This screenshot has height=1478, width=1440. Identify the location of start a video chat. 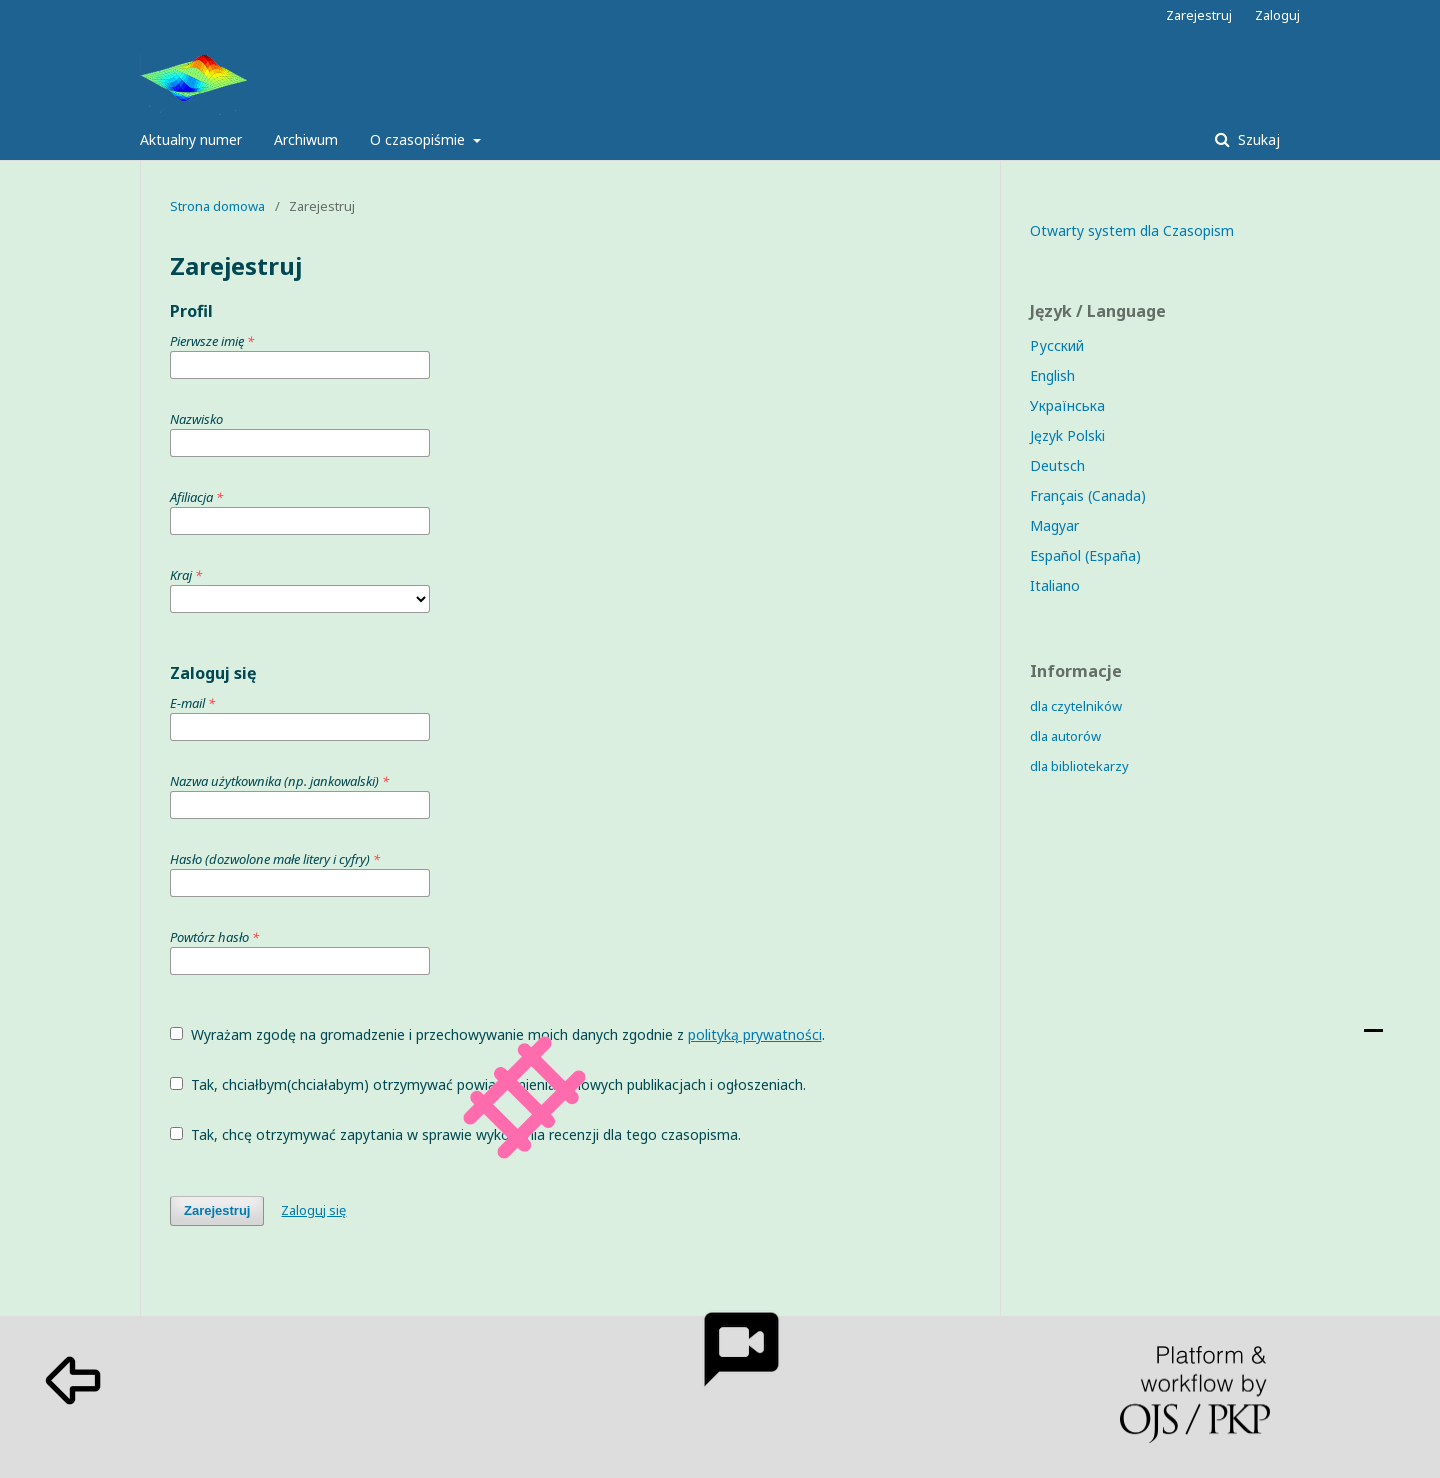
(741, 1349).